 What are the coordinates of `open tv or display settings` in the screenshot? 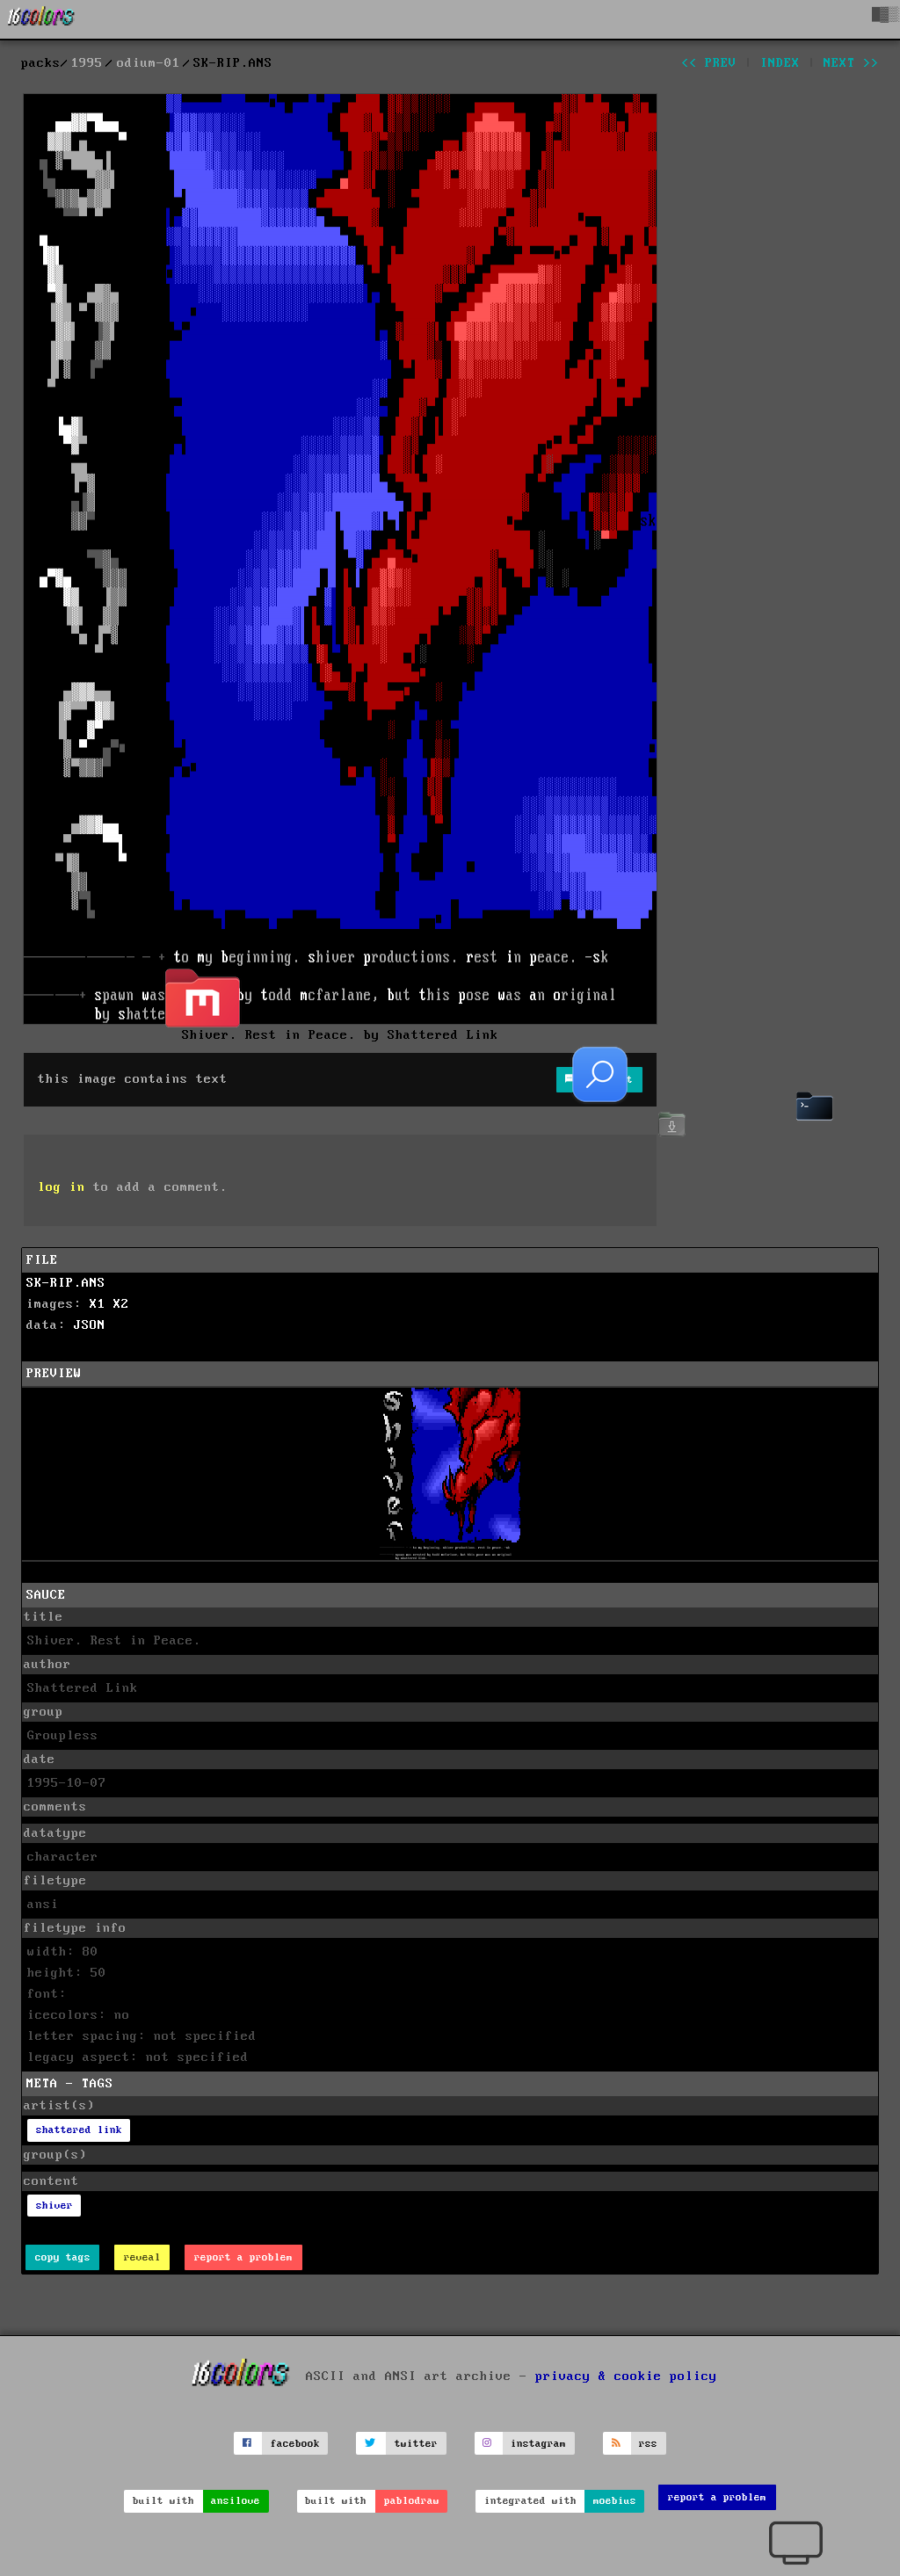 It's located at (795, 2541).